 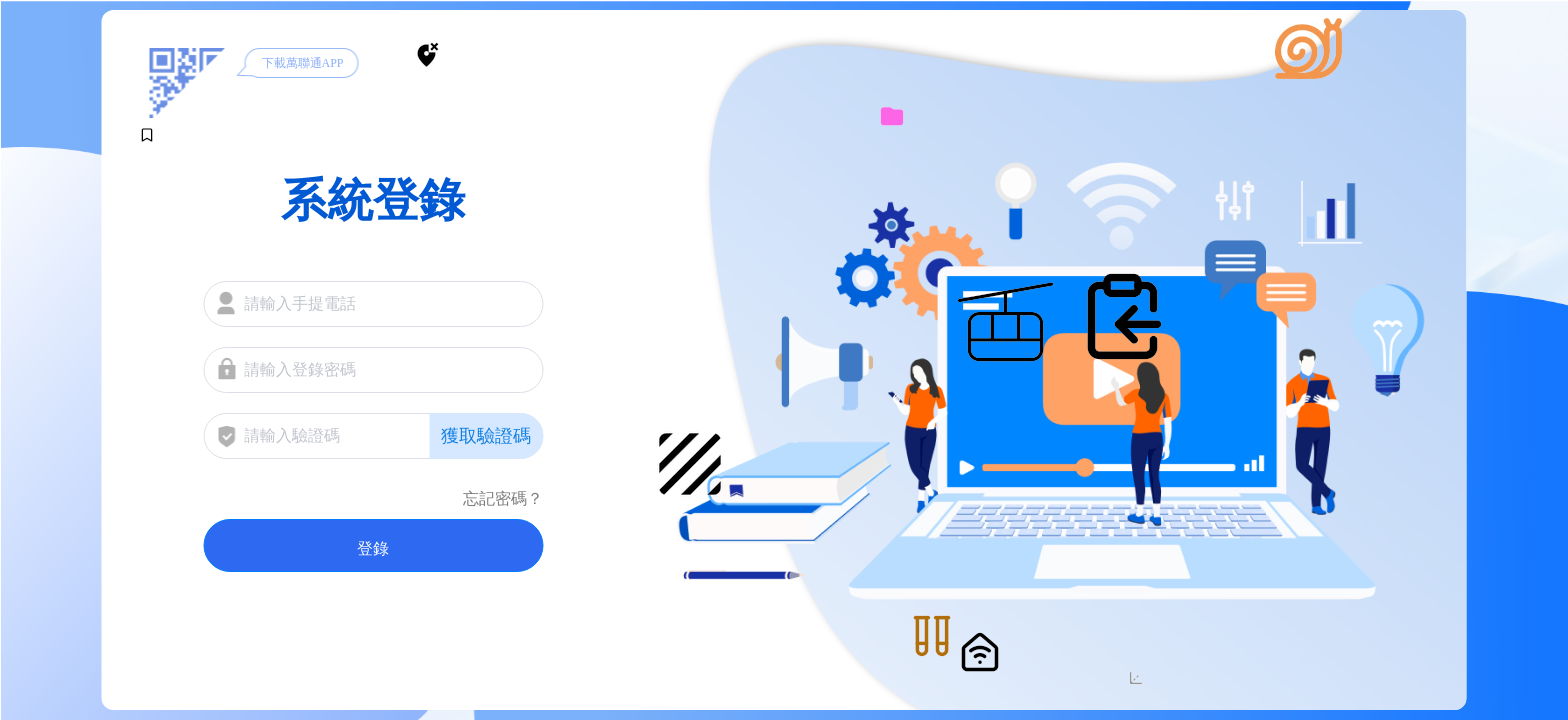 What do you see at coordinates (1308, 48) in the screenshot?
I see `indicates slow loading or processing speed` at bounding box center [1308, 48].